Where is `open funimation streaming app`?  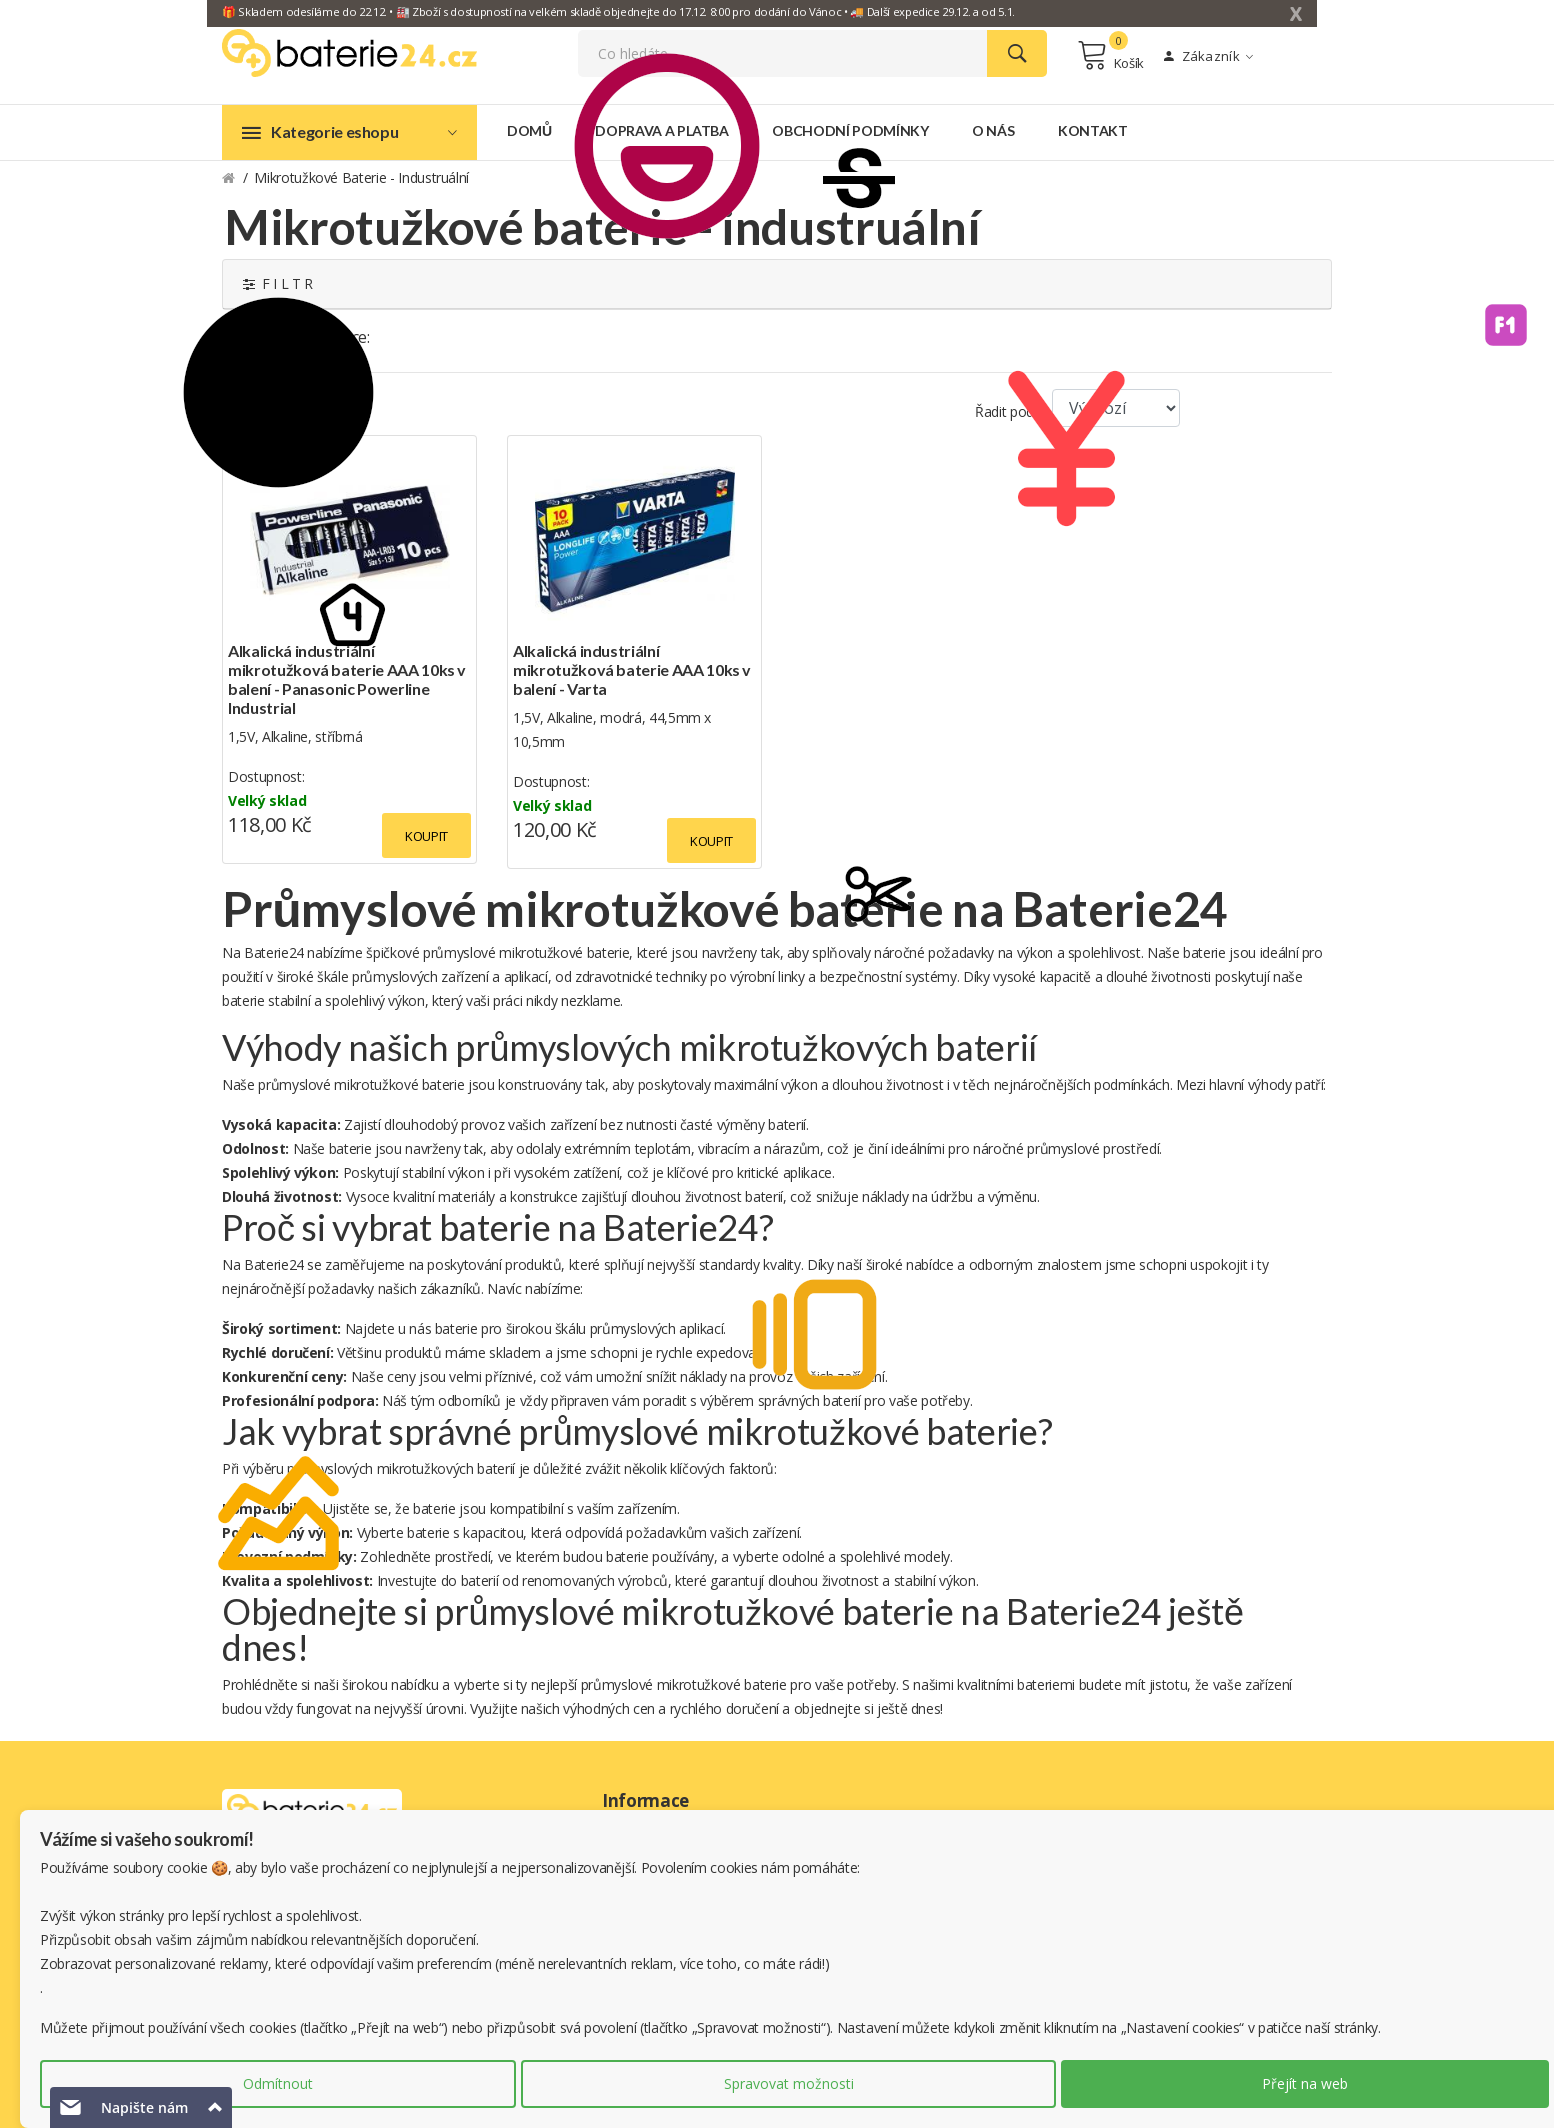
open funimation streaming app is located at coordinates (667, 146).